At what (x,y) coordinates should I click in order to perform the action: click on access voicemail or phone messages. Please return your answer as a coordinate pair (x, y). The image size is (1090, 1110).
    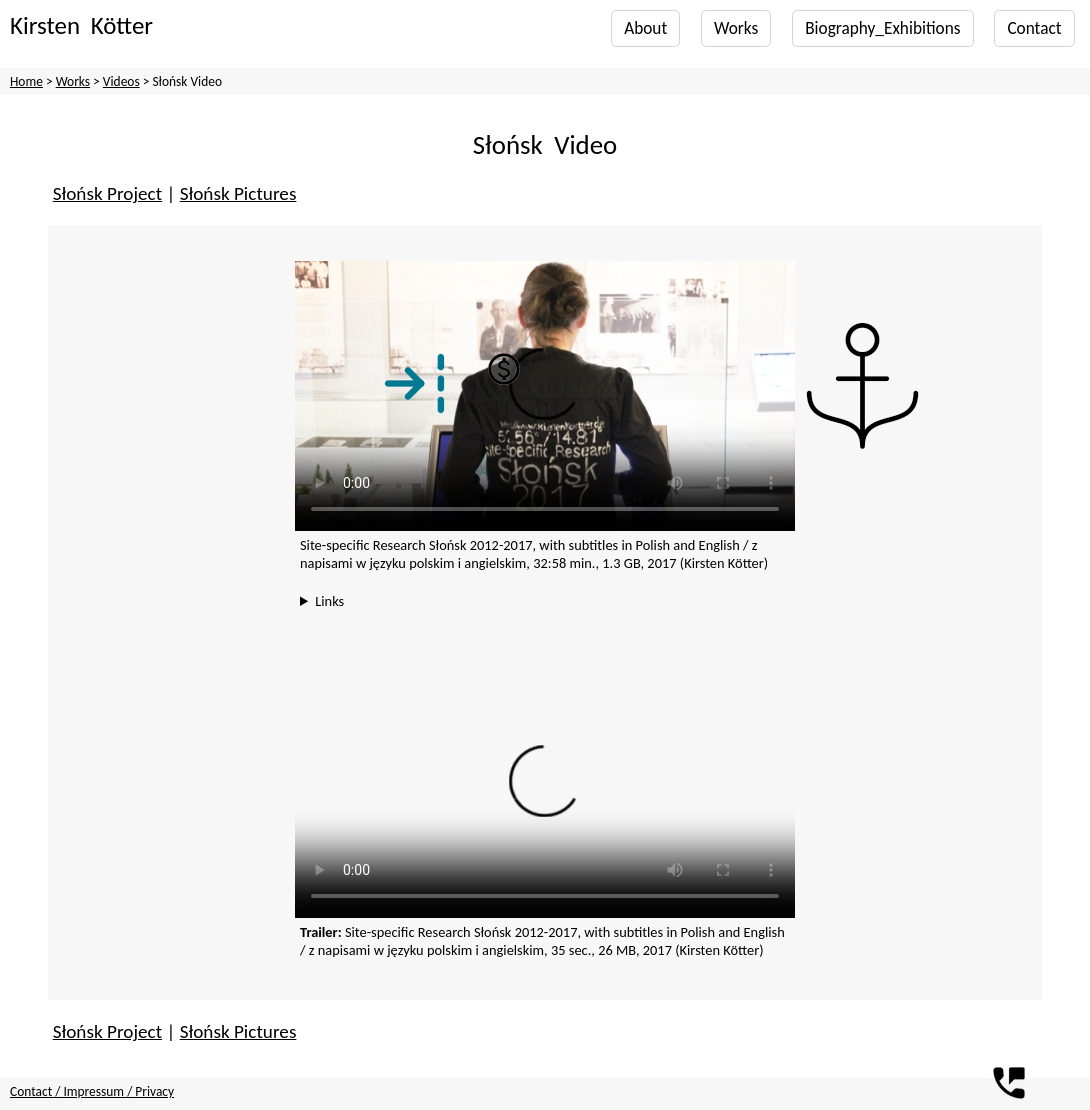
    Looking at the image, I should click on (1009, 1083).